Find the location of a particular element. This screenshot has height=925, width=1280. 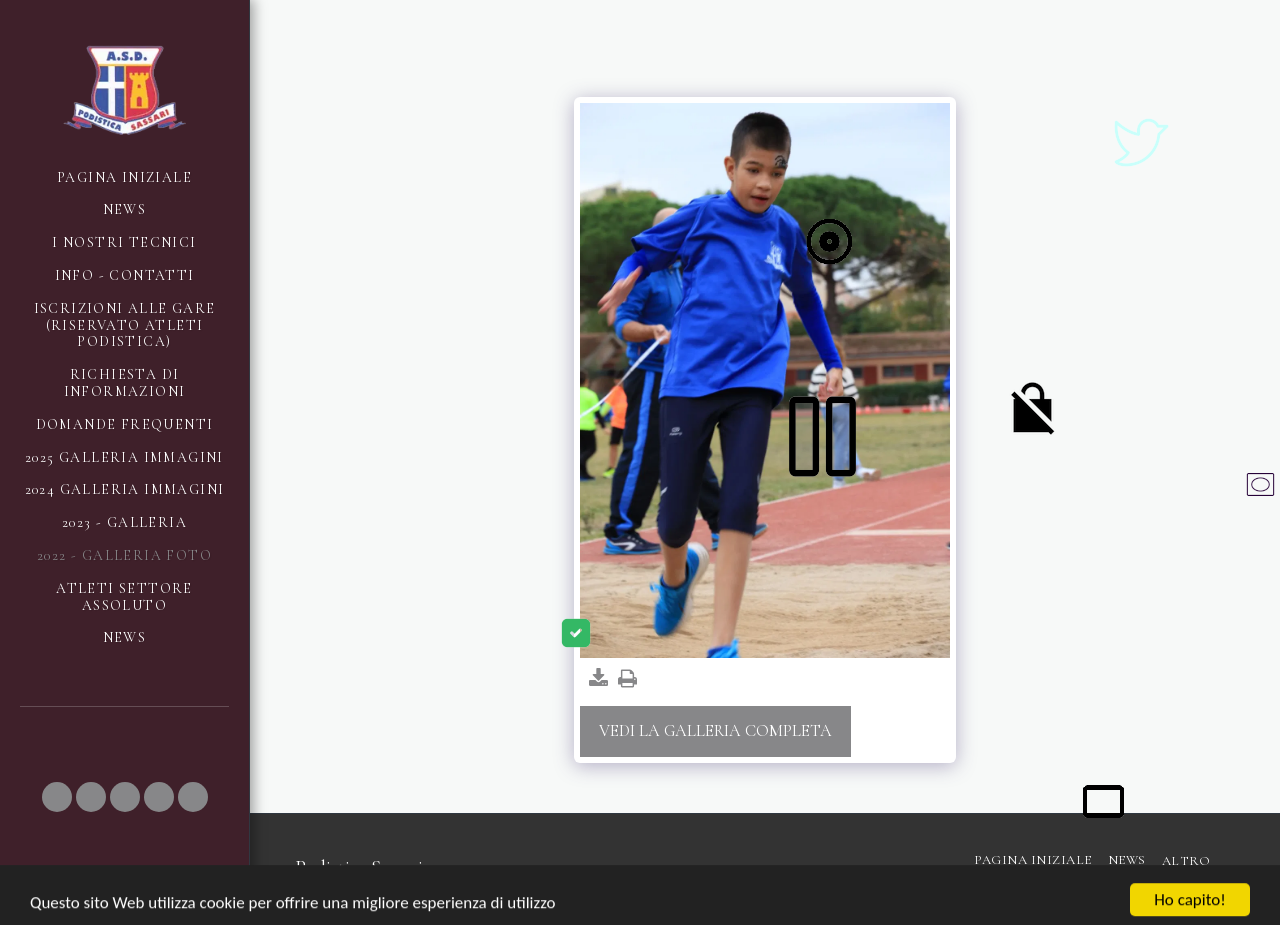

switch to column layout view is located at coordinates (822, 436).